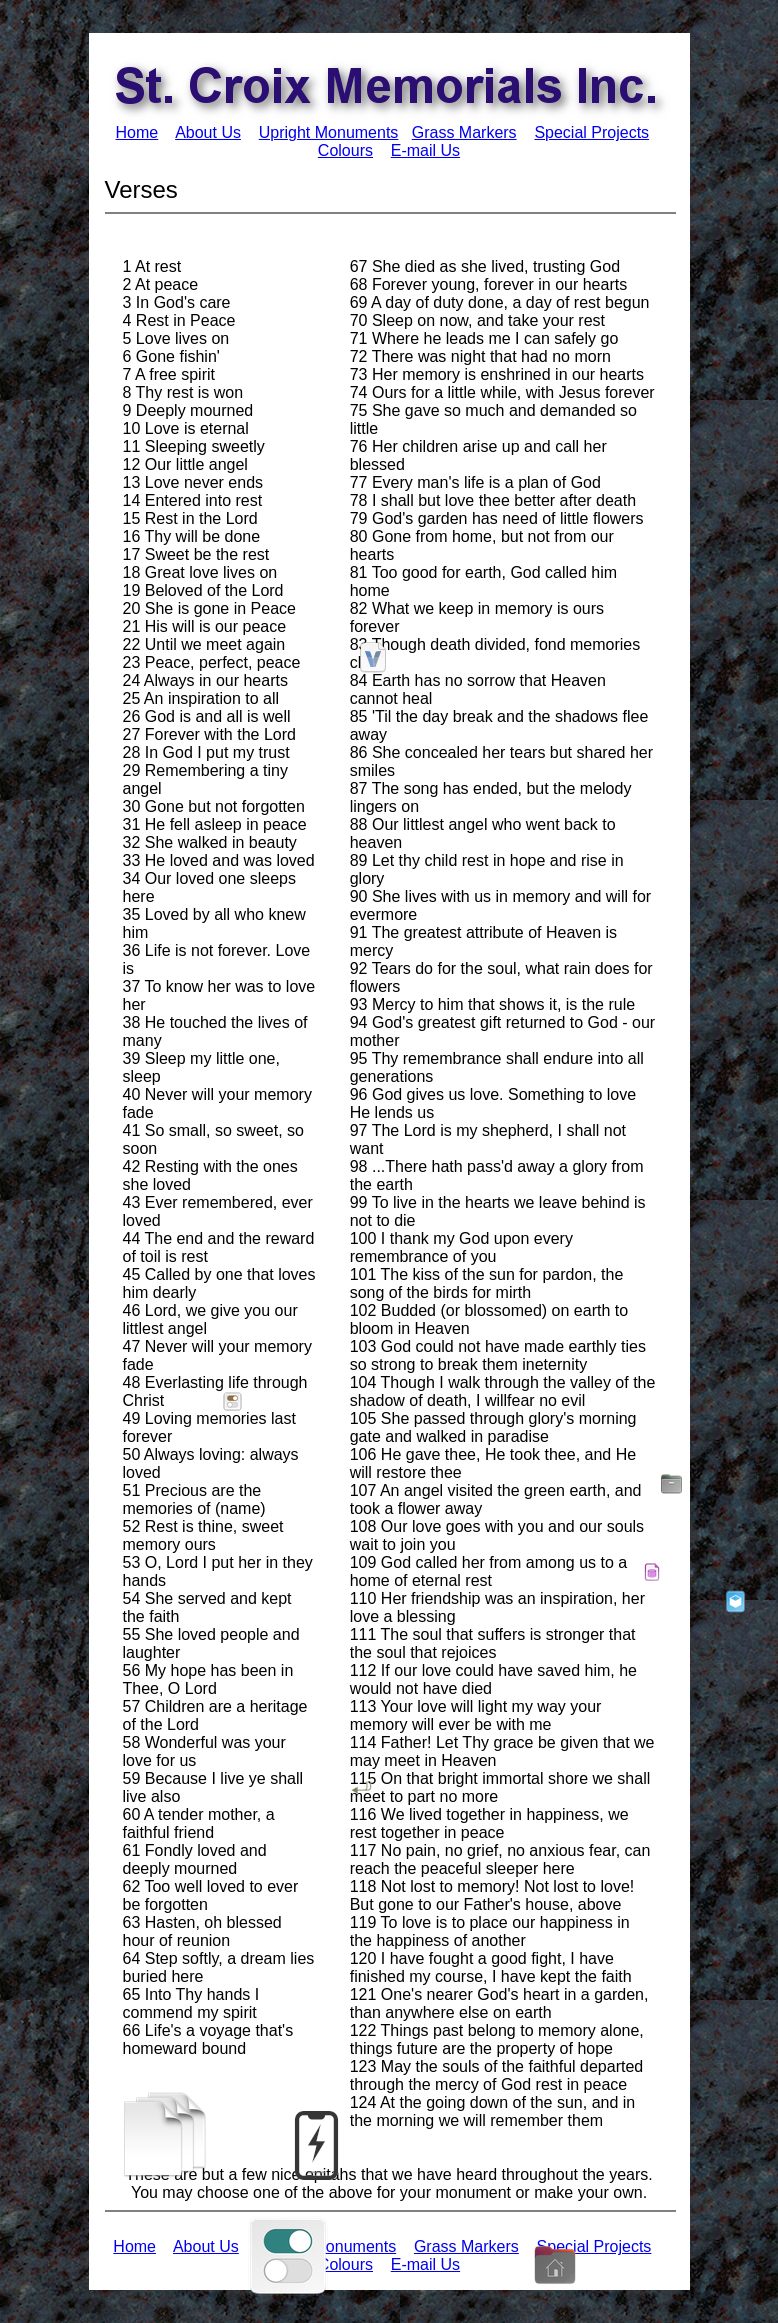 The image size is (778, 2323). I want to click on reply to all recipients in an email thread, so click(361, 1786).